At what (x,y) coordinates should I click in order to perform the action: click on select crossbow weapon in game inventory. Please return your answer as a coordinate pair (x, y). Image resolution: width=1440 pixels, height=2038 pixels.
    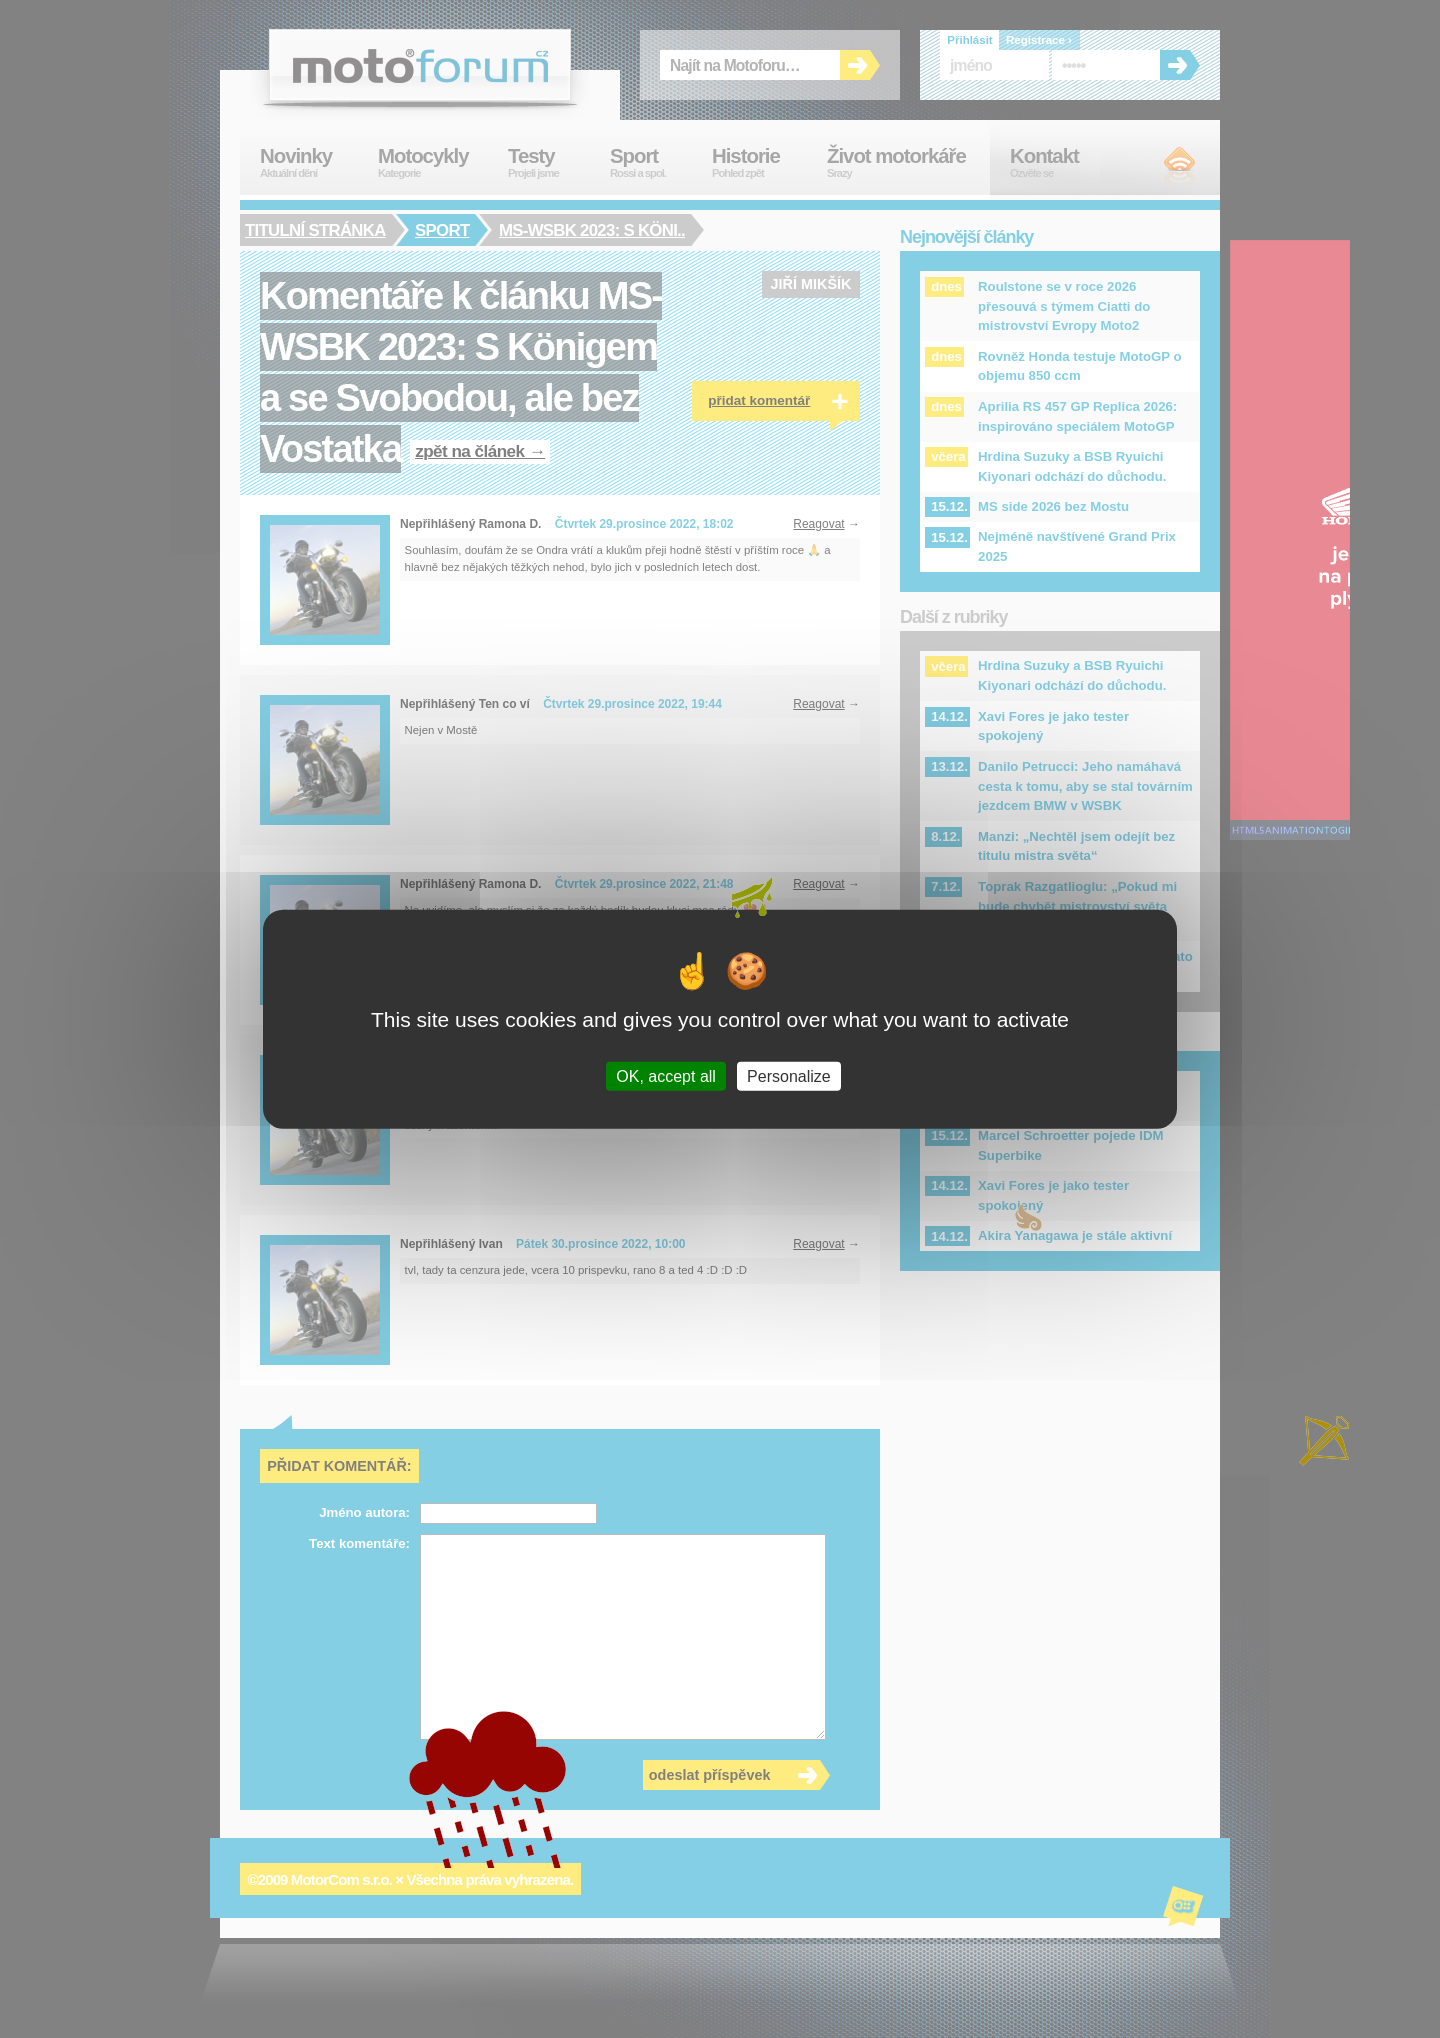
    Looking at the image, I should click on (1324, 1441).